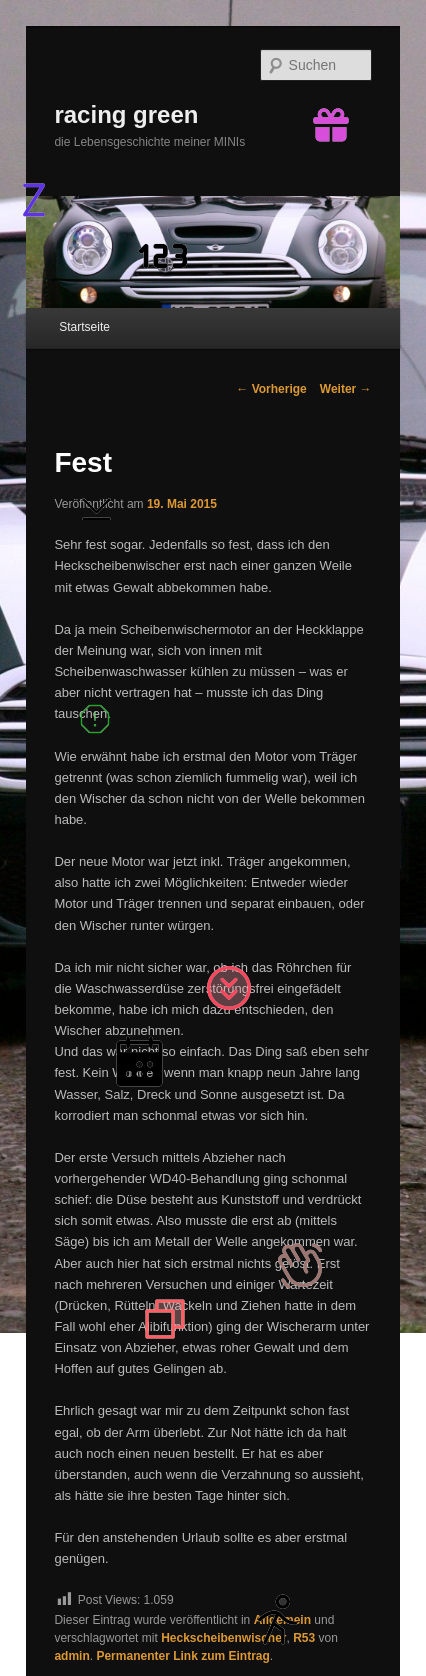 The height and width of the screenshot is (1676, 426). What do you see at coordinates (165, 1319) in the screenshot?
I see `copy to clipboard` at bounding box center [165, 1319].